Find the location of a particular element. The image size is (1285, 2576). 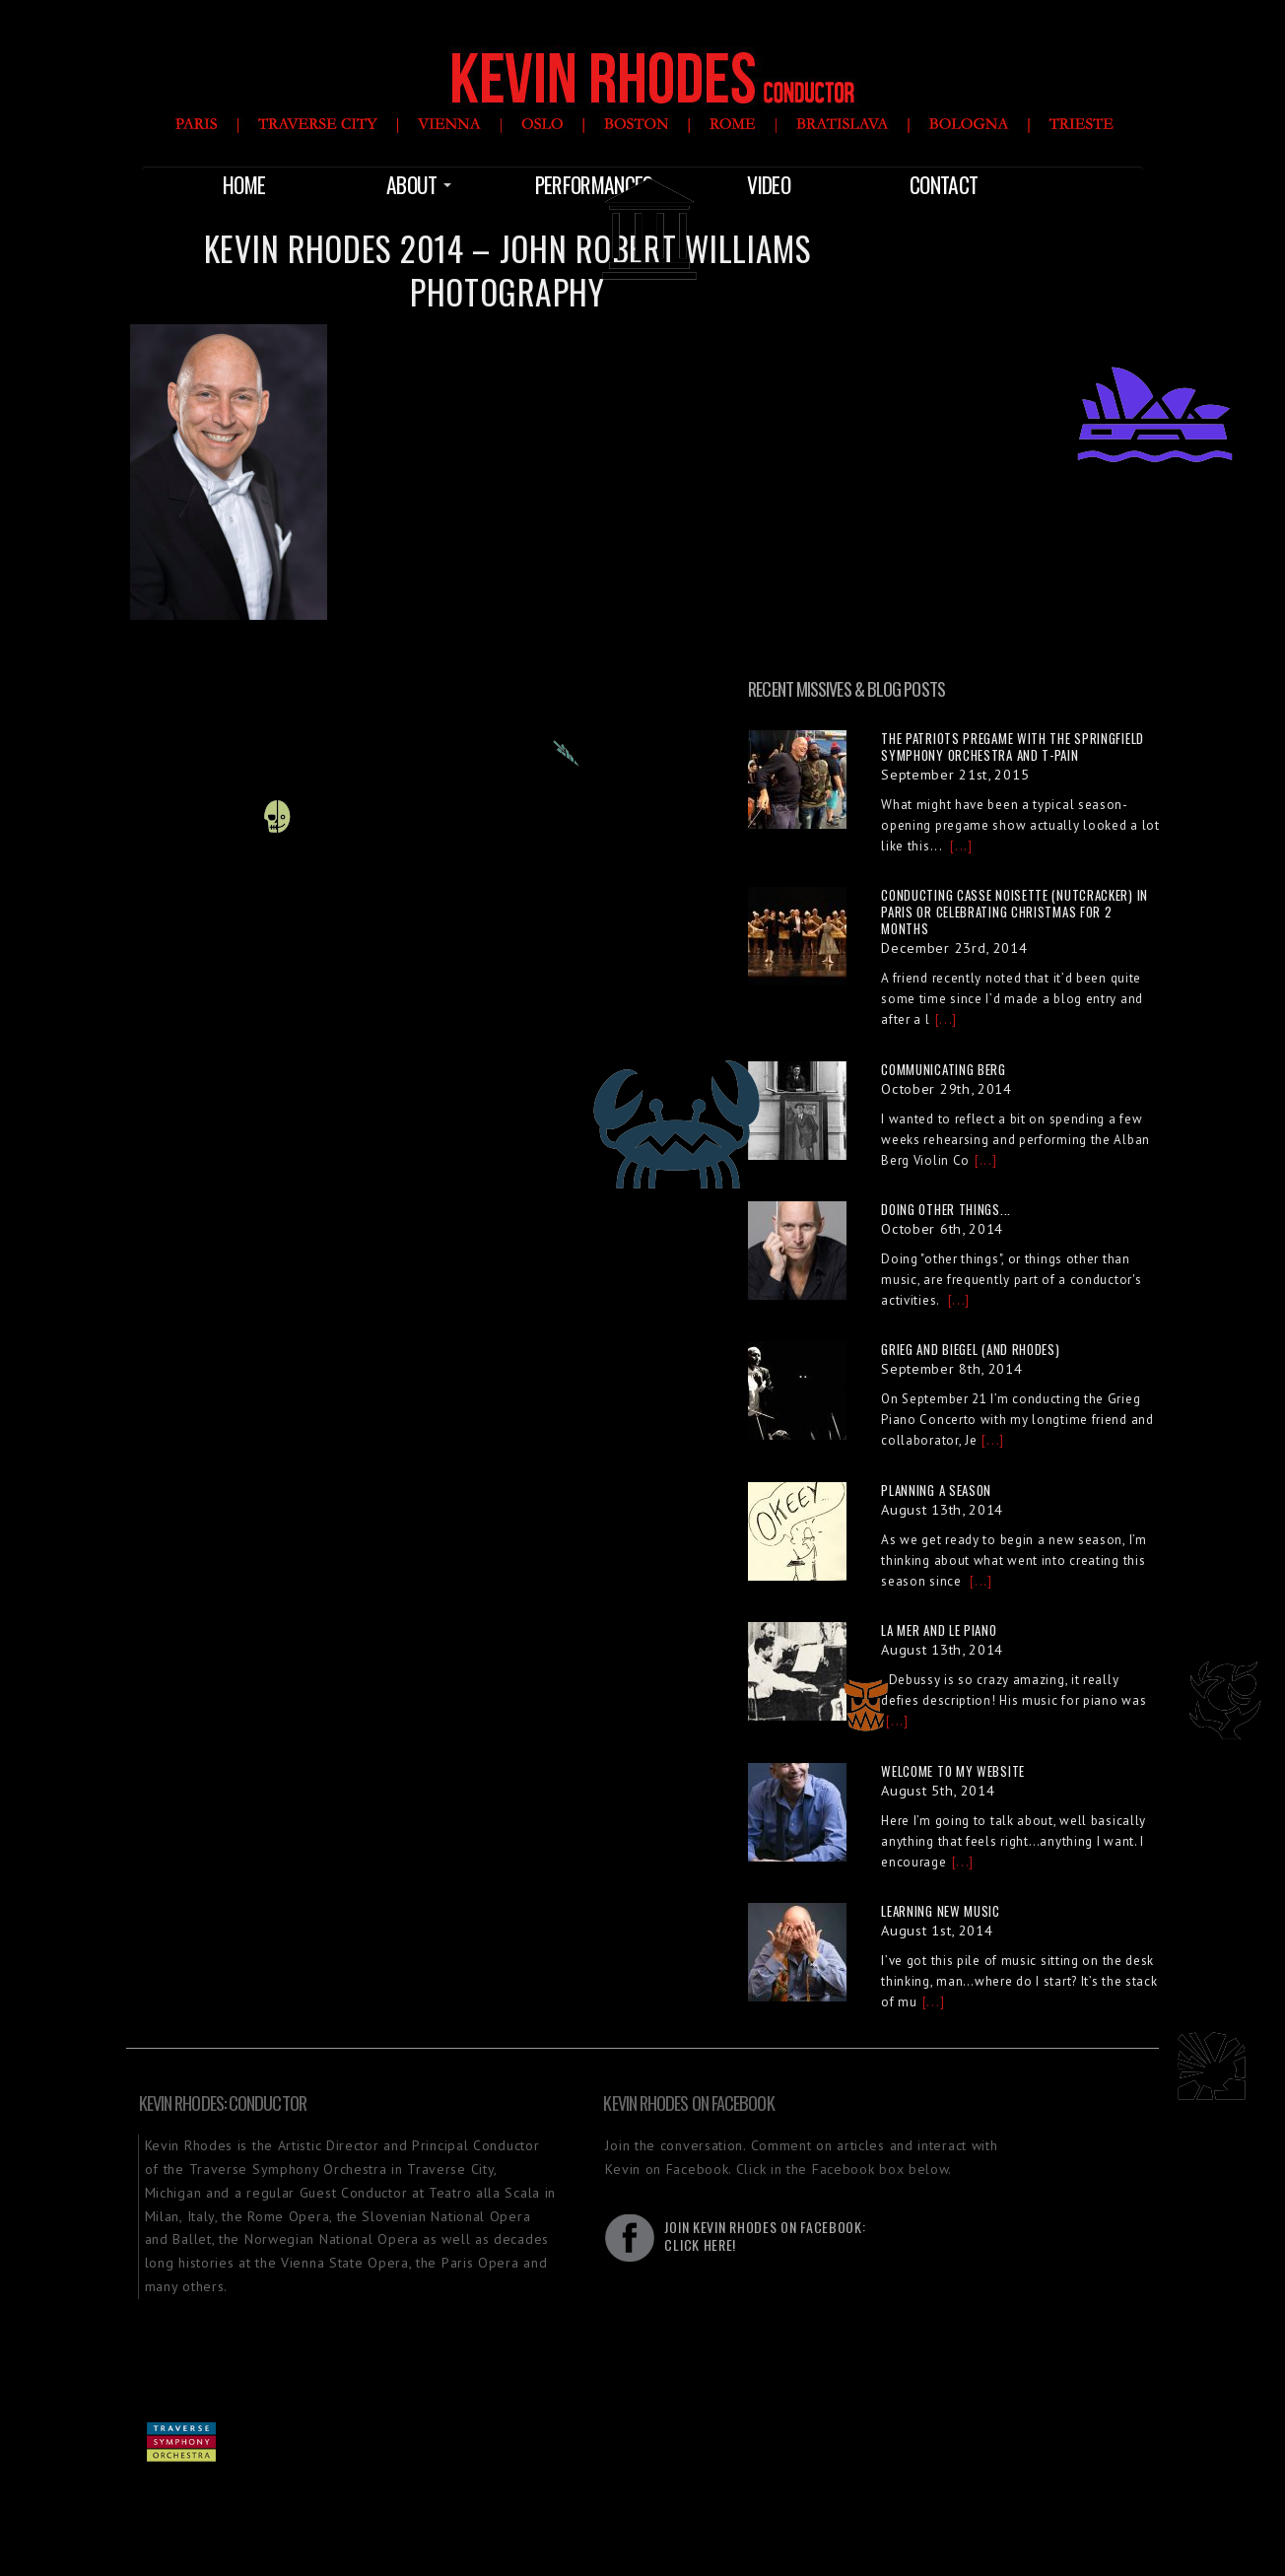

indicates a character at critically low health is located at coordinates (277, 816).